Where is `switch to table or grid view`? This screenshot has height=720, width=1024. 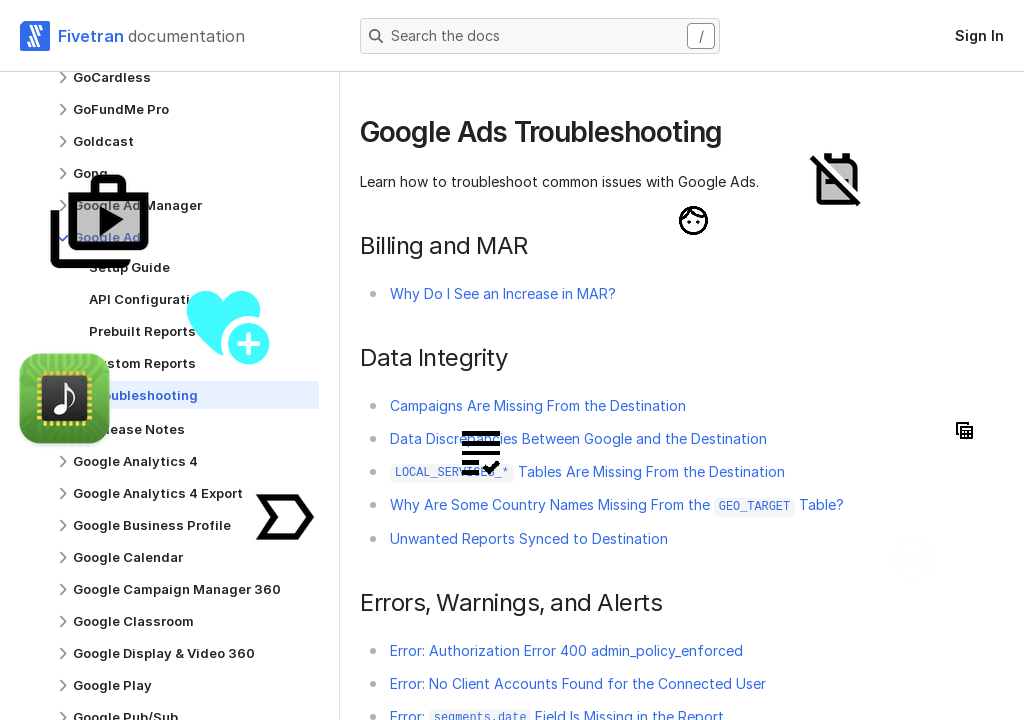
switch to table or grid view is located at coordinates (964, 430).